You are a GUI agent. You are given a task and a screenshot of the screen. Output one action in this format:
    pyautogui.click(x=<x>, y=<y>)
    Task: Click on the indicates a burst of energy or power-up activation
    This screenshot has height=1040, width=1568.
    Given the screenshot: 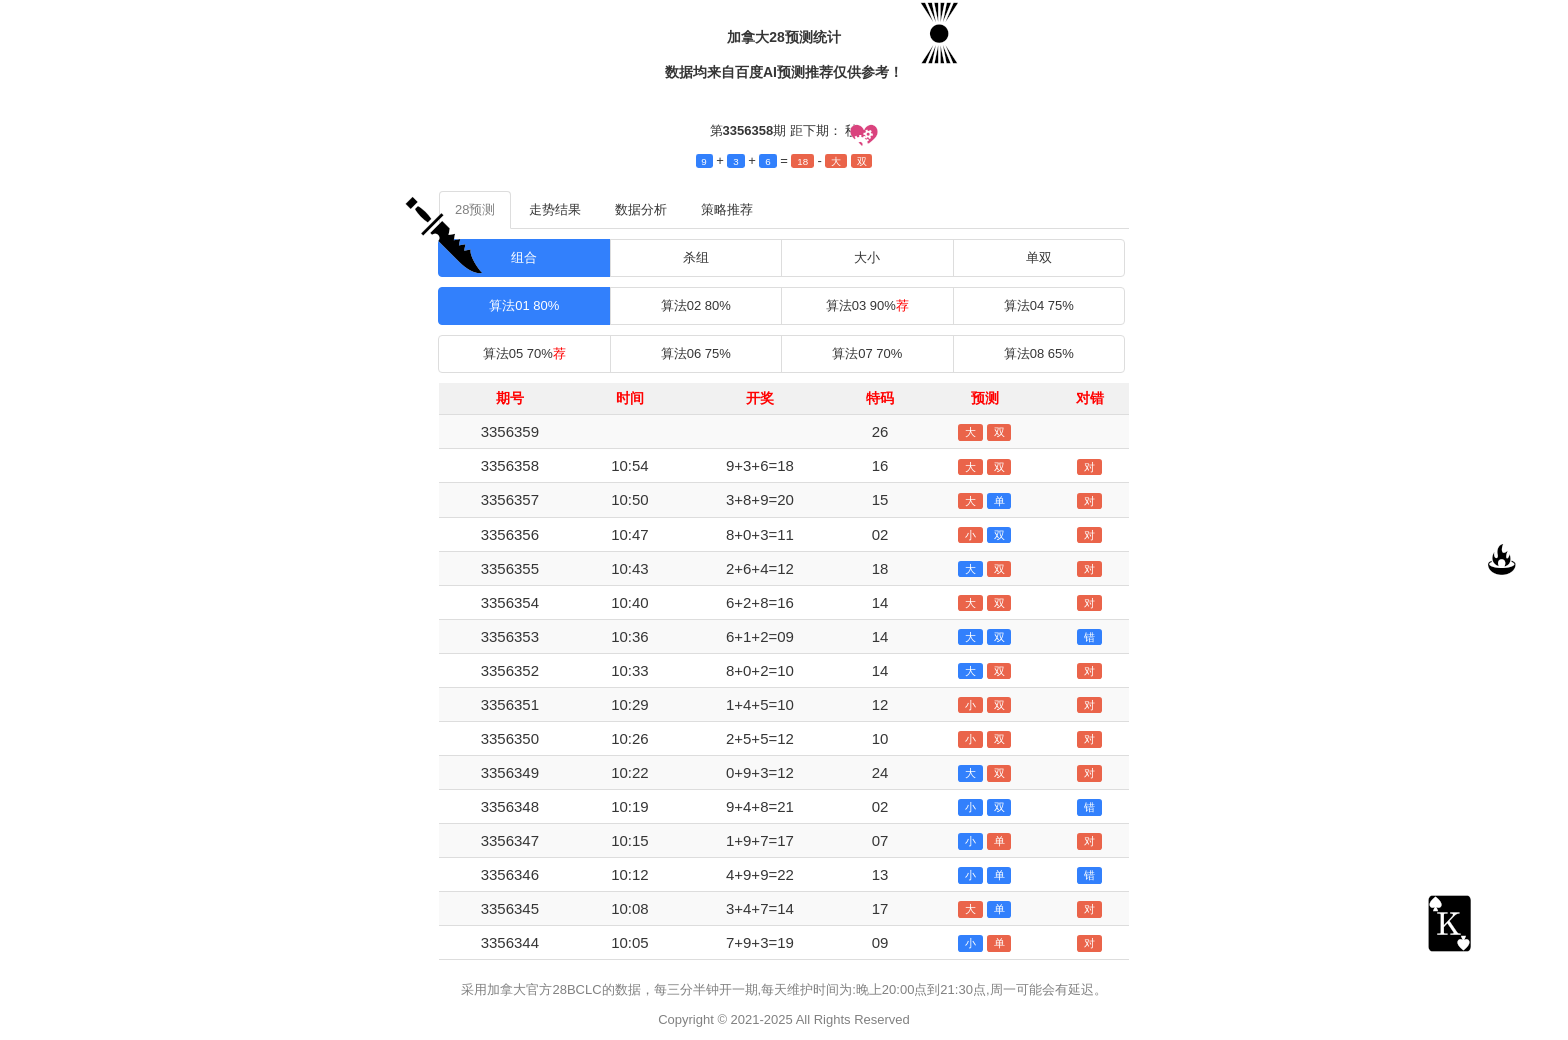 What is the action you would take?
    pyautogui.click(x=938, y=33)
    